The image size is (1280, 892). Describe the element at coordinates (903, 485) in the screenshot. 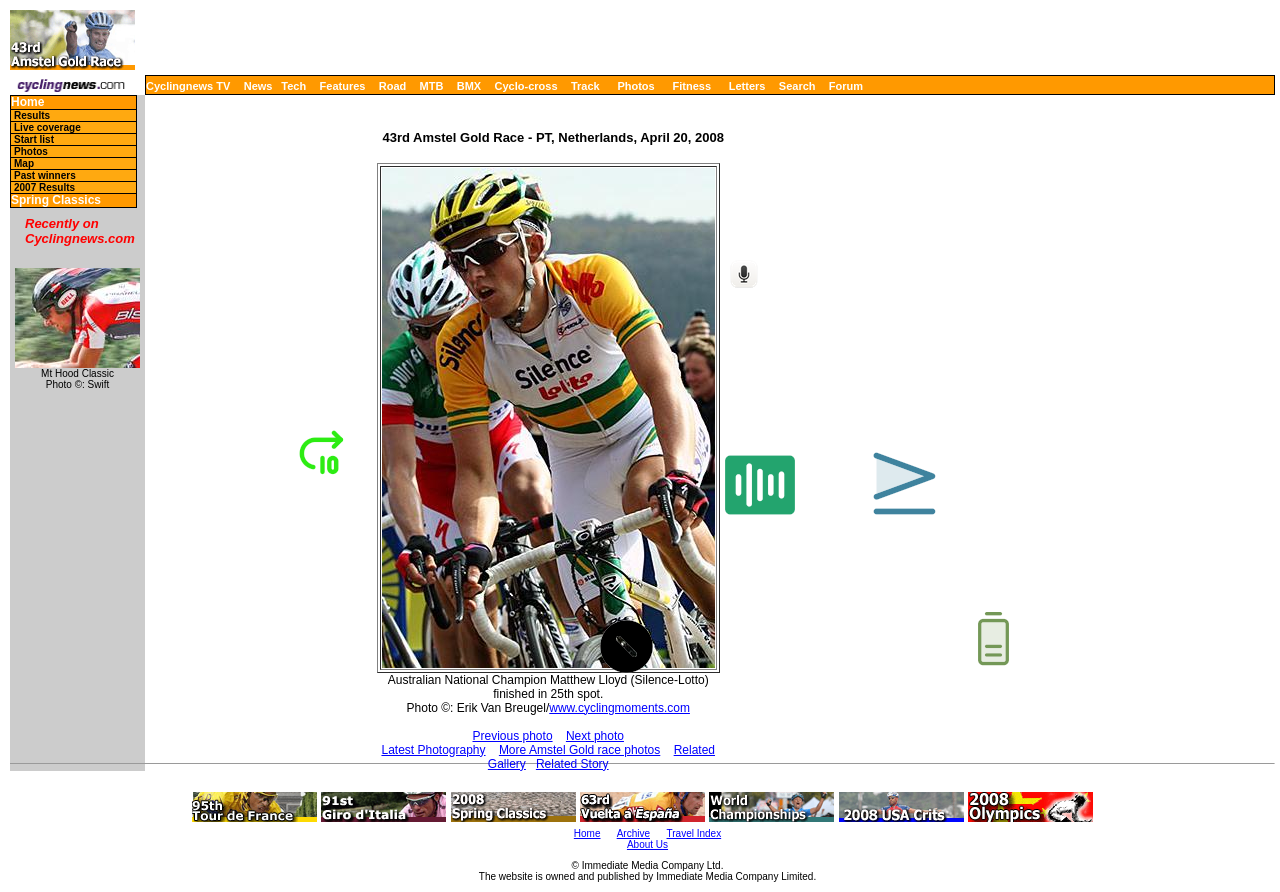

I see `apply a "greater than or equal to" filter condition` at that location.